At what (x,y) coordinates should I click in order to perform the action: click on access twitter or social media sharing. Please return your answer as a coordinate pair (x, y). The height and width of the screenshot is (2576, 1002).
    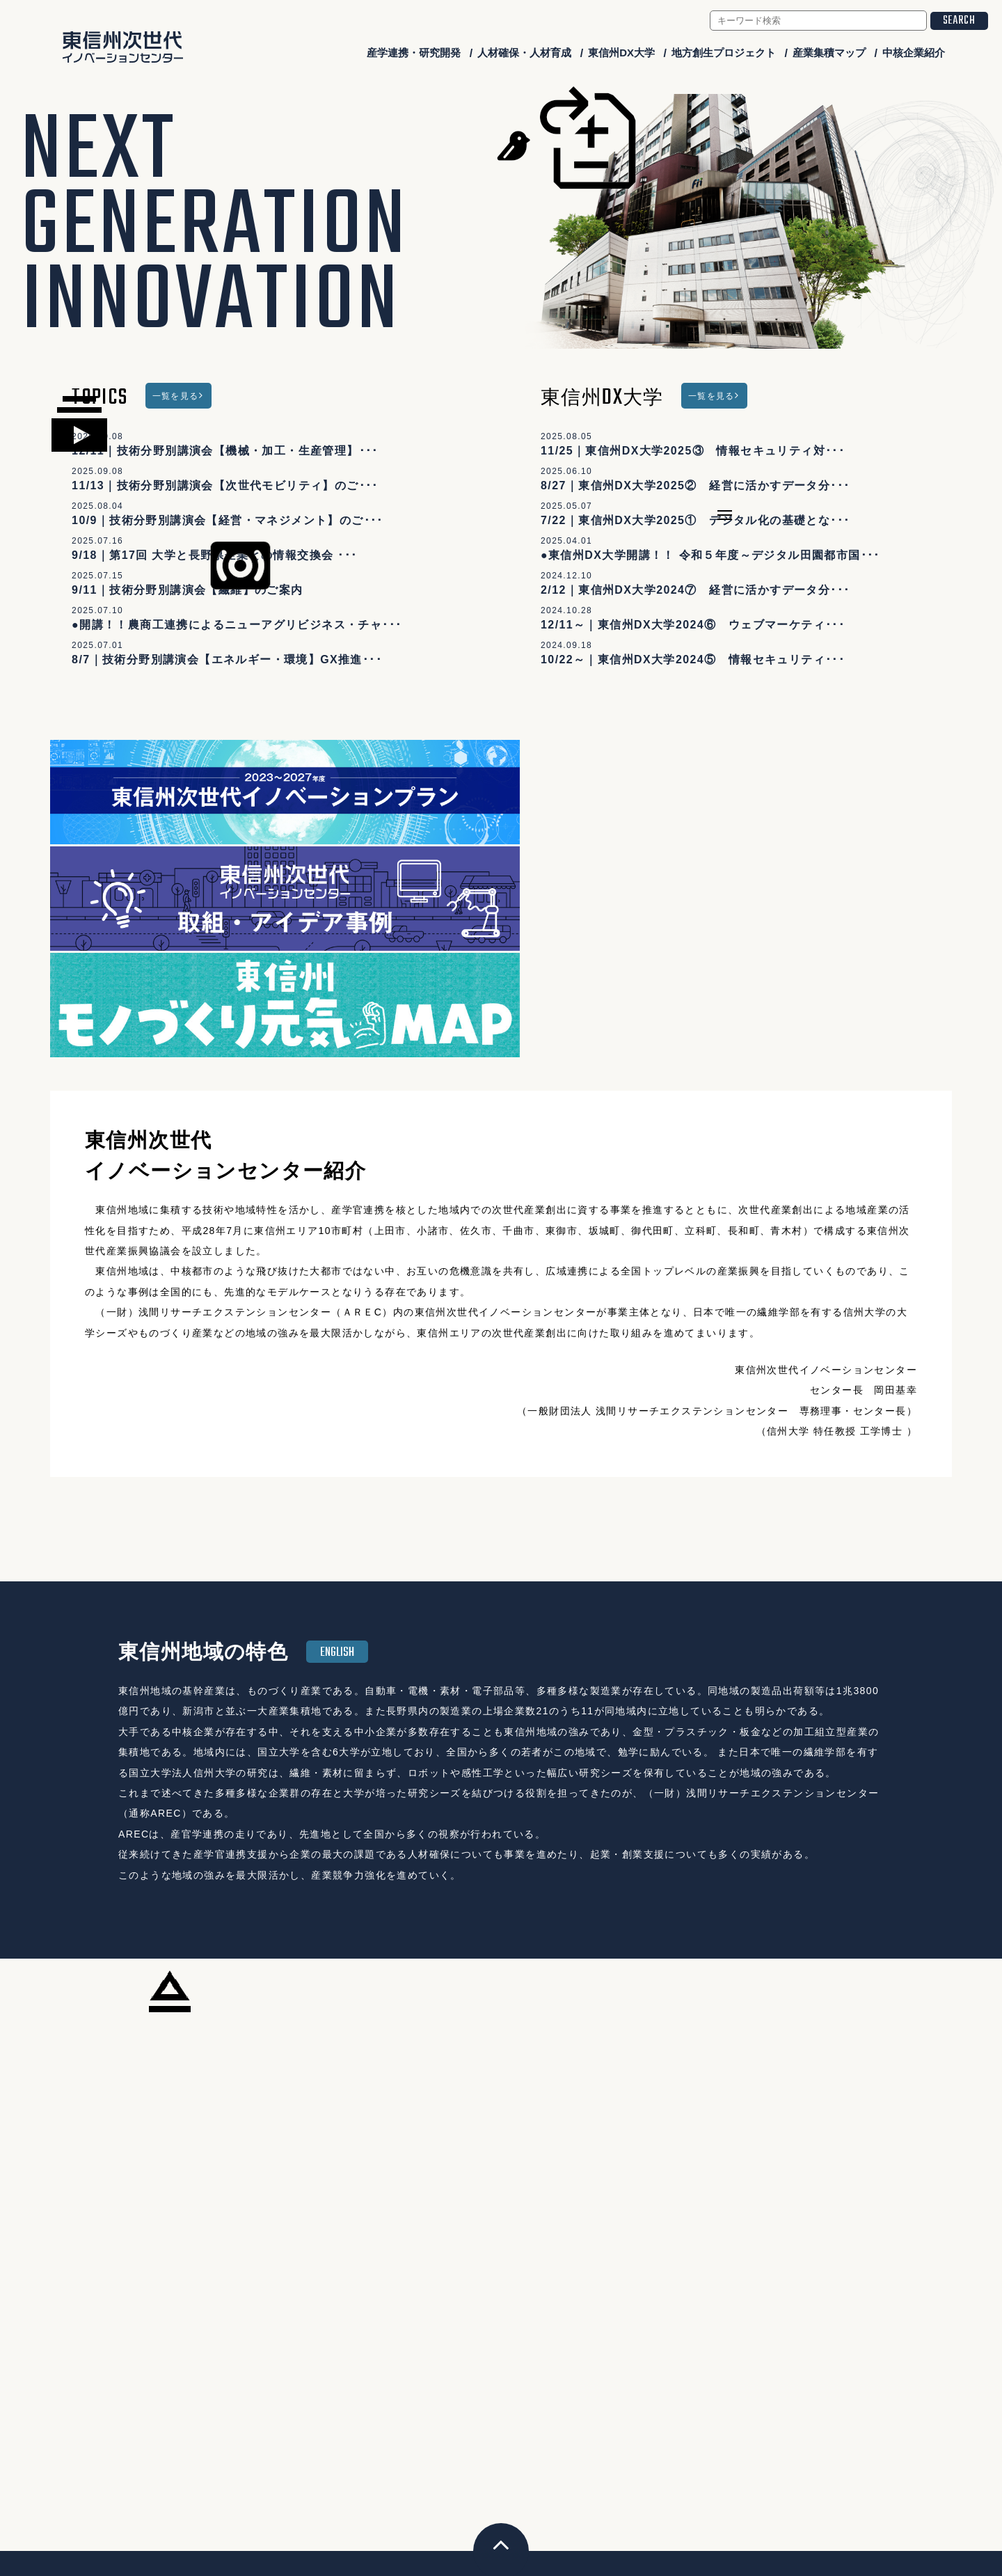
    Looking at the image, I should click on (514, 147).